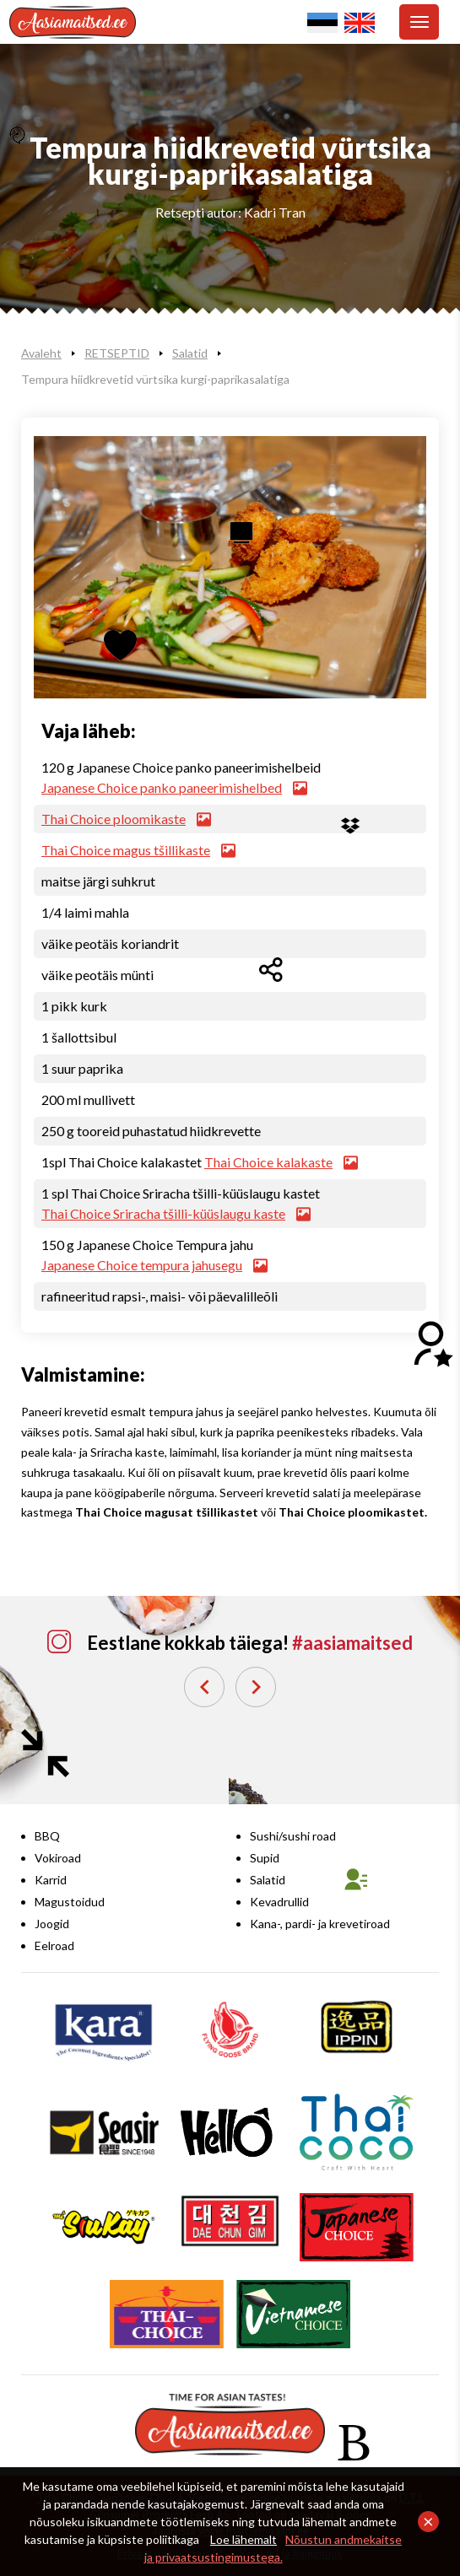 The width and height of the screenshot is (460, 2576). I want to click on bookalope logo - ebook conversion and publishing platform, so click(354, 2443).